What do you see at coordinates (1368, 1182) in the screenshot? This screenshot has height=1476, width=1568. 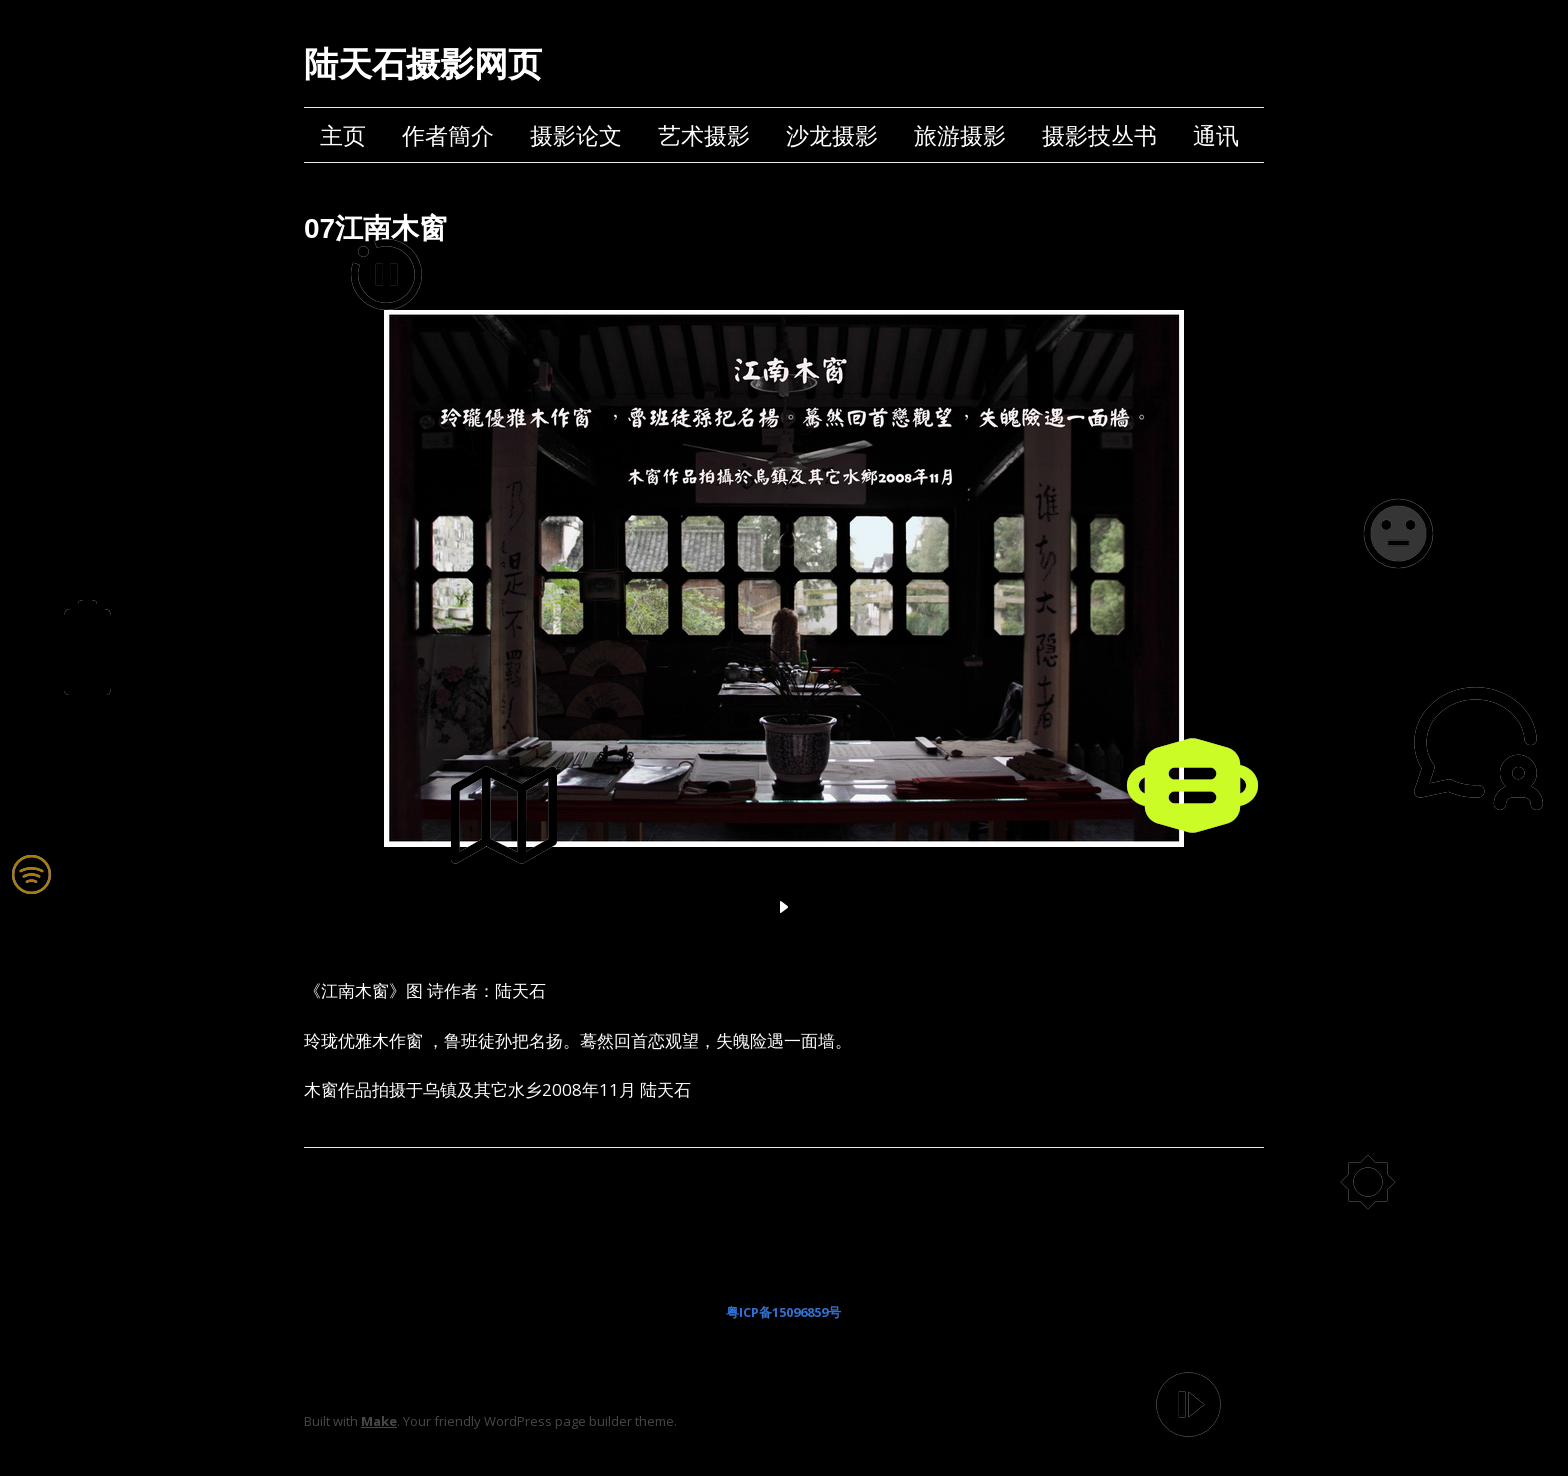 I see `adjust screen brightness to a lower setting` at bounding box center [1368, 1182].